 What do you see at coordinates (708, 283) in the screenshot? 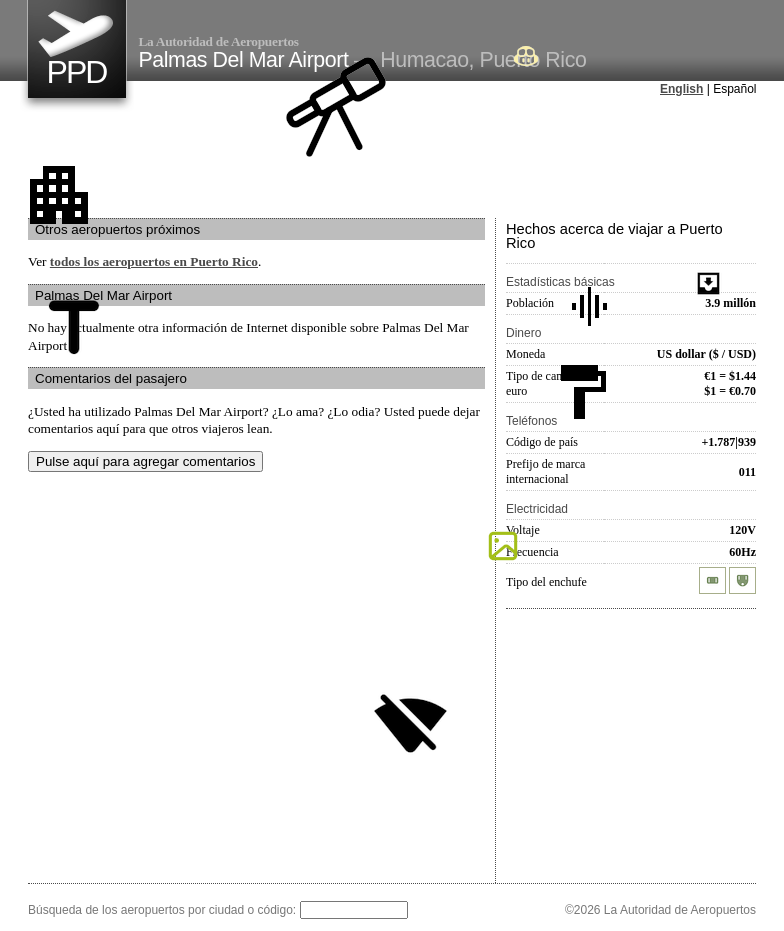
I see `move message to inbox` at bounding box center [708, 283].